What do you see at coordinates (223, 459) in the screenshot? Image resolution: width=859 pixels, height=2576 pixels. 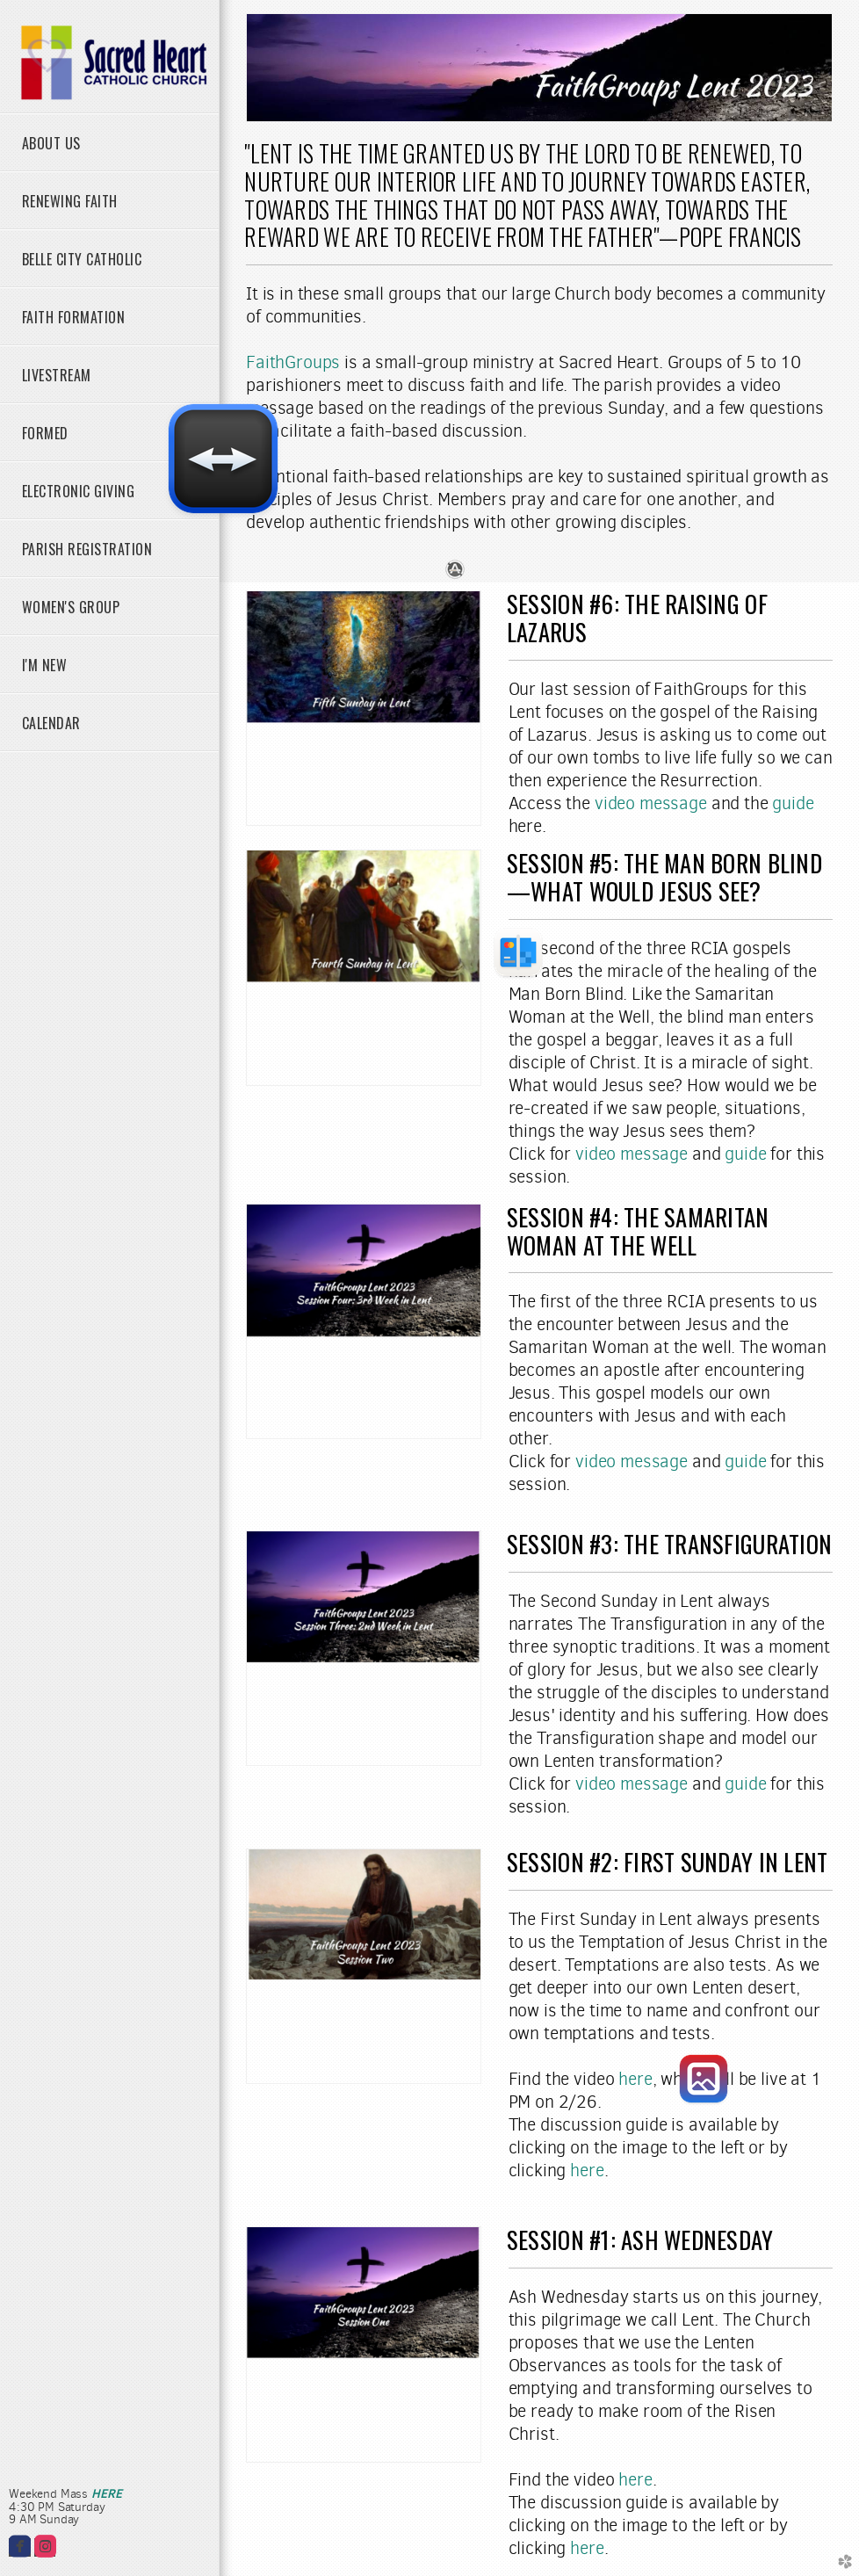 I see `open TeamViewer for remote desktop access` at bounding box center [223, 459].